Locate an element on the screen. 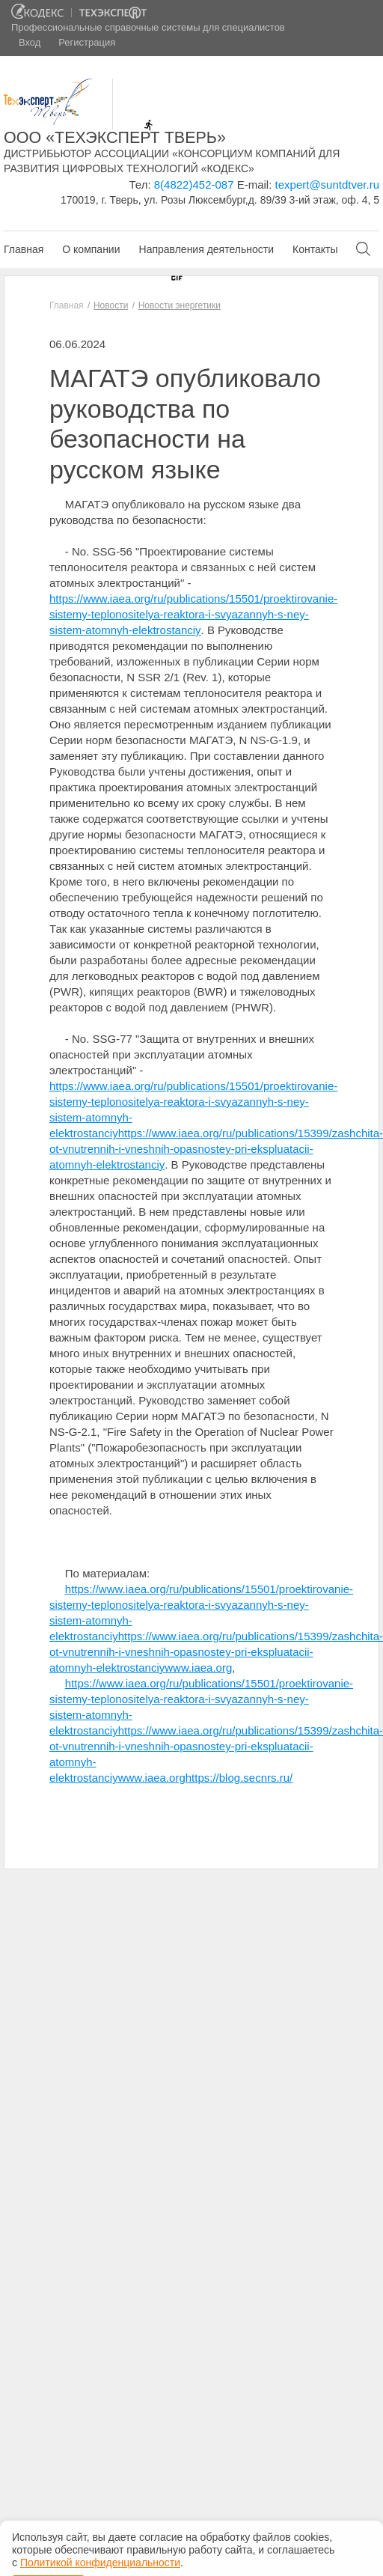 Image resolution: width=383 pixels, height=2576 pixels. get walking or running directions is located at coordinates (149, 125).